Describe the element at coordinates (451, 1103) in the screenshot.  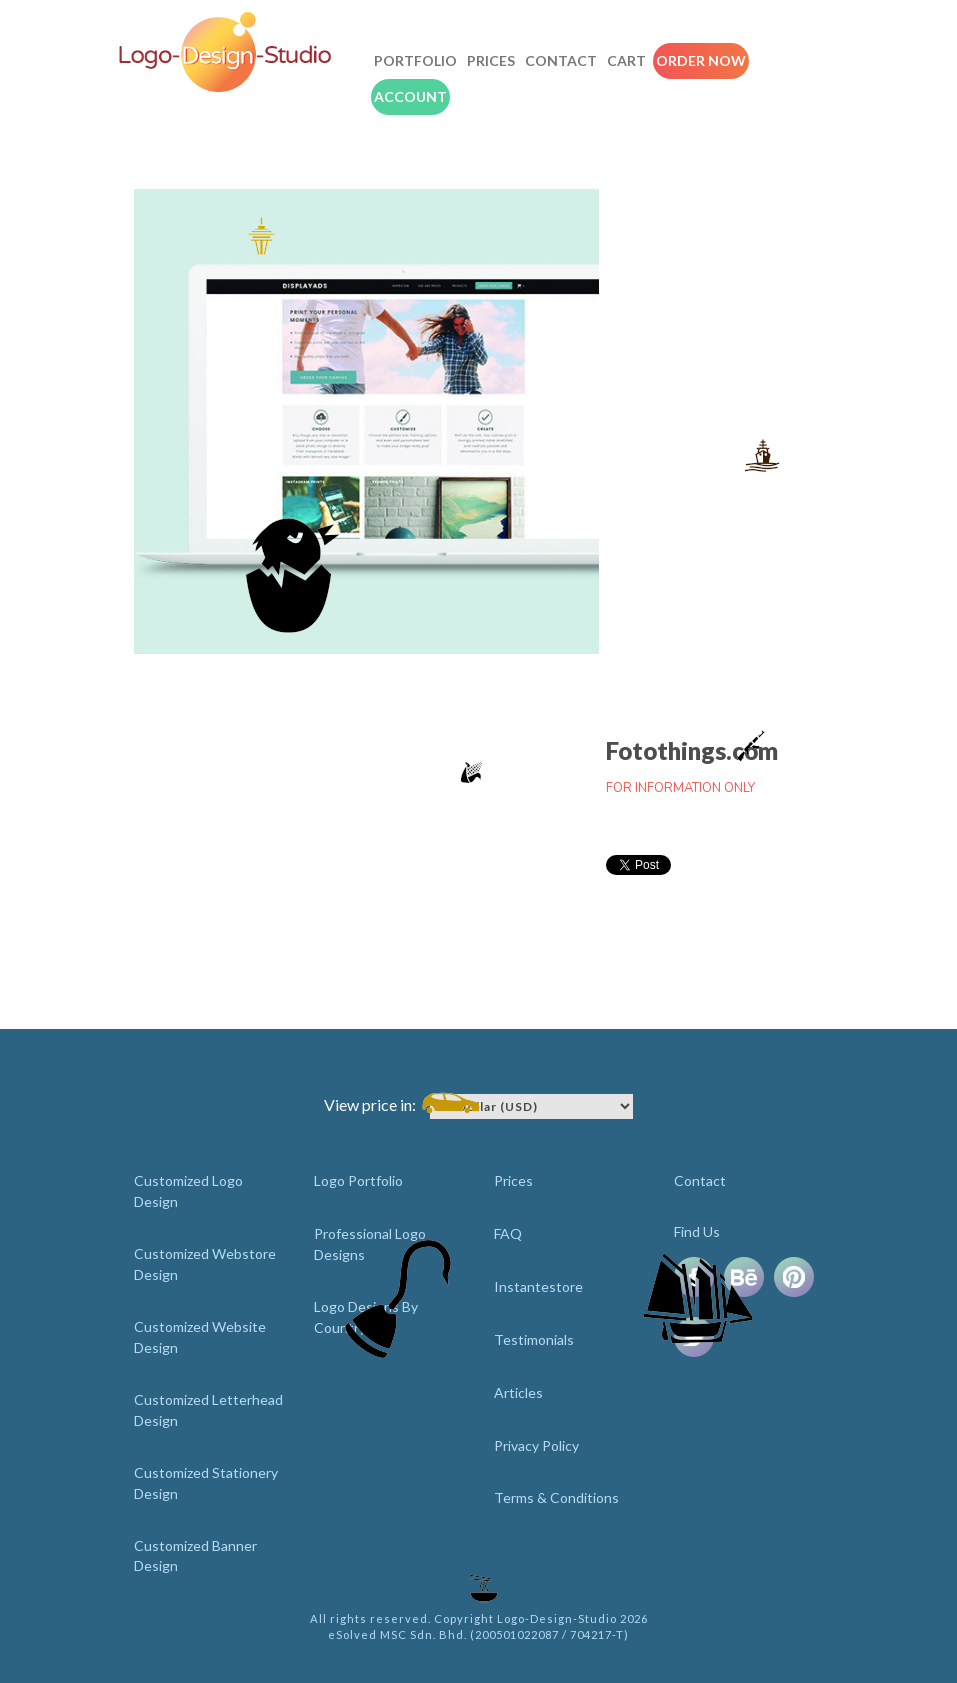
I see `select city car vehicle type` at that location.